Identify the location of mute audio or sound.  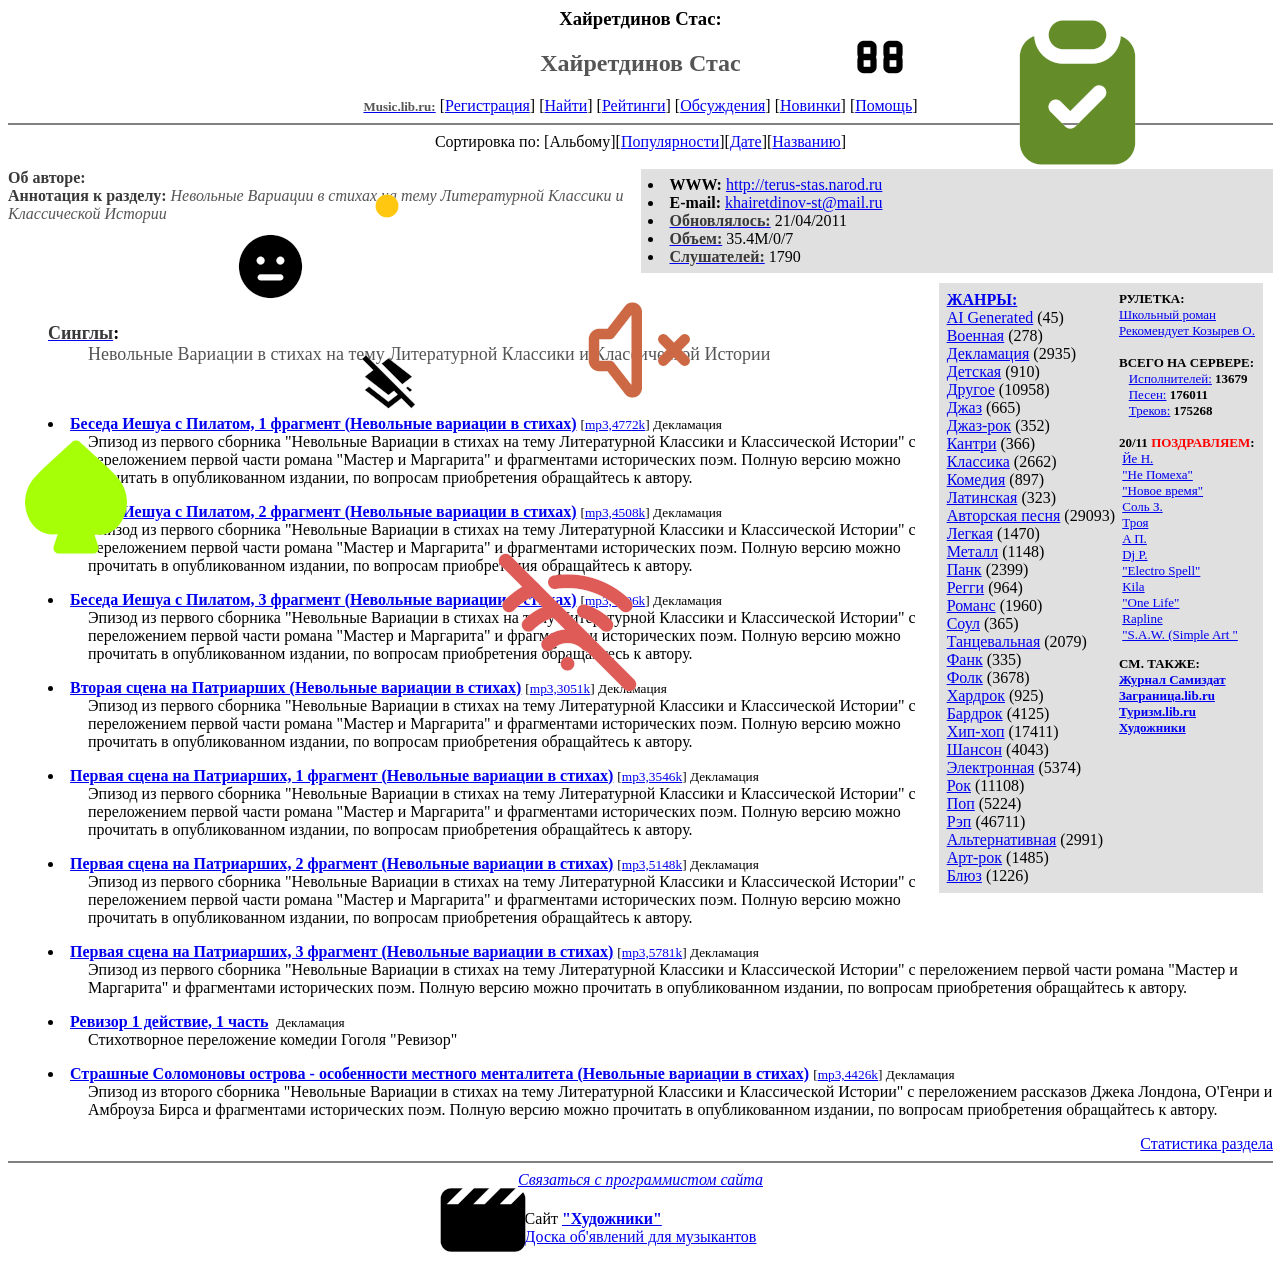
(642, 350).